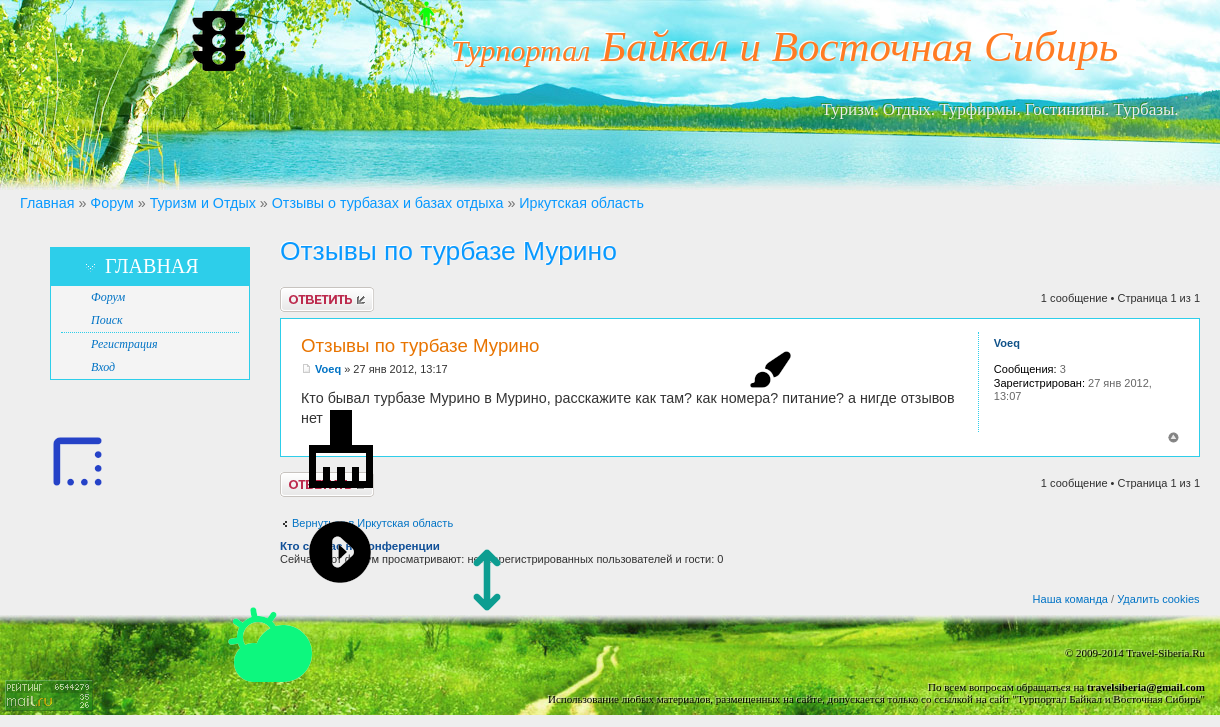 This screenshot has width=1220, height=727. What do you see at coordinates (270, 646) in the screenshot?
I see `view current weather conditions` at bounding box center [270, 646].